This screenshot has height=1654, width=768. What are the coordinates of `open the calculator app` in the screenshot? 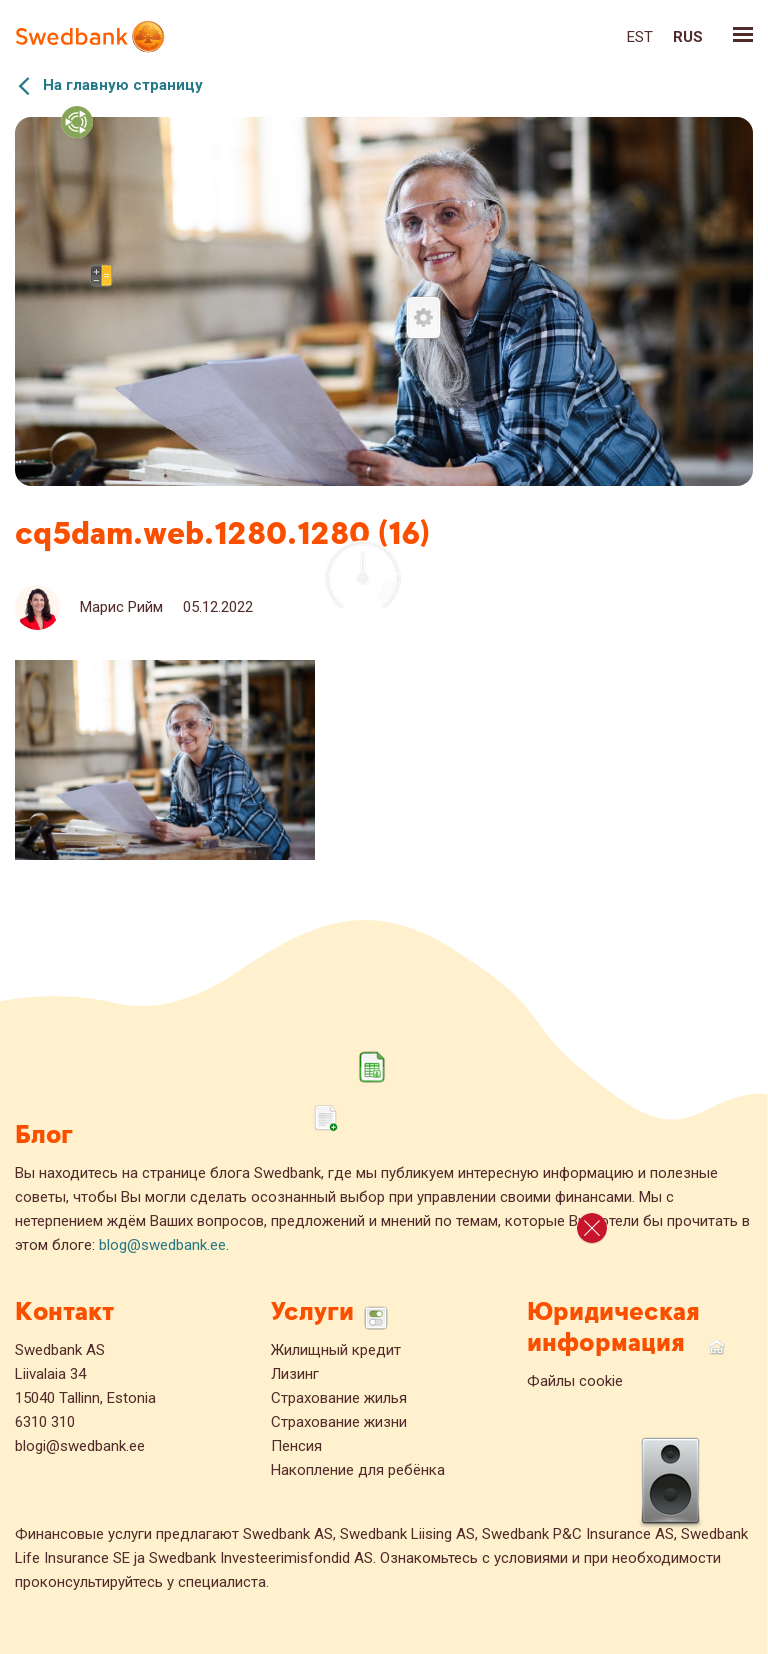 It's located at (101, 275).